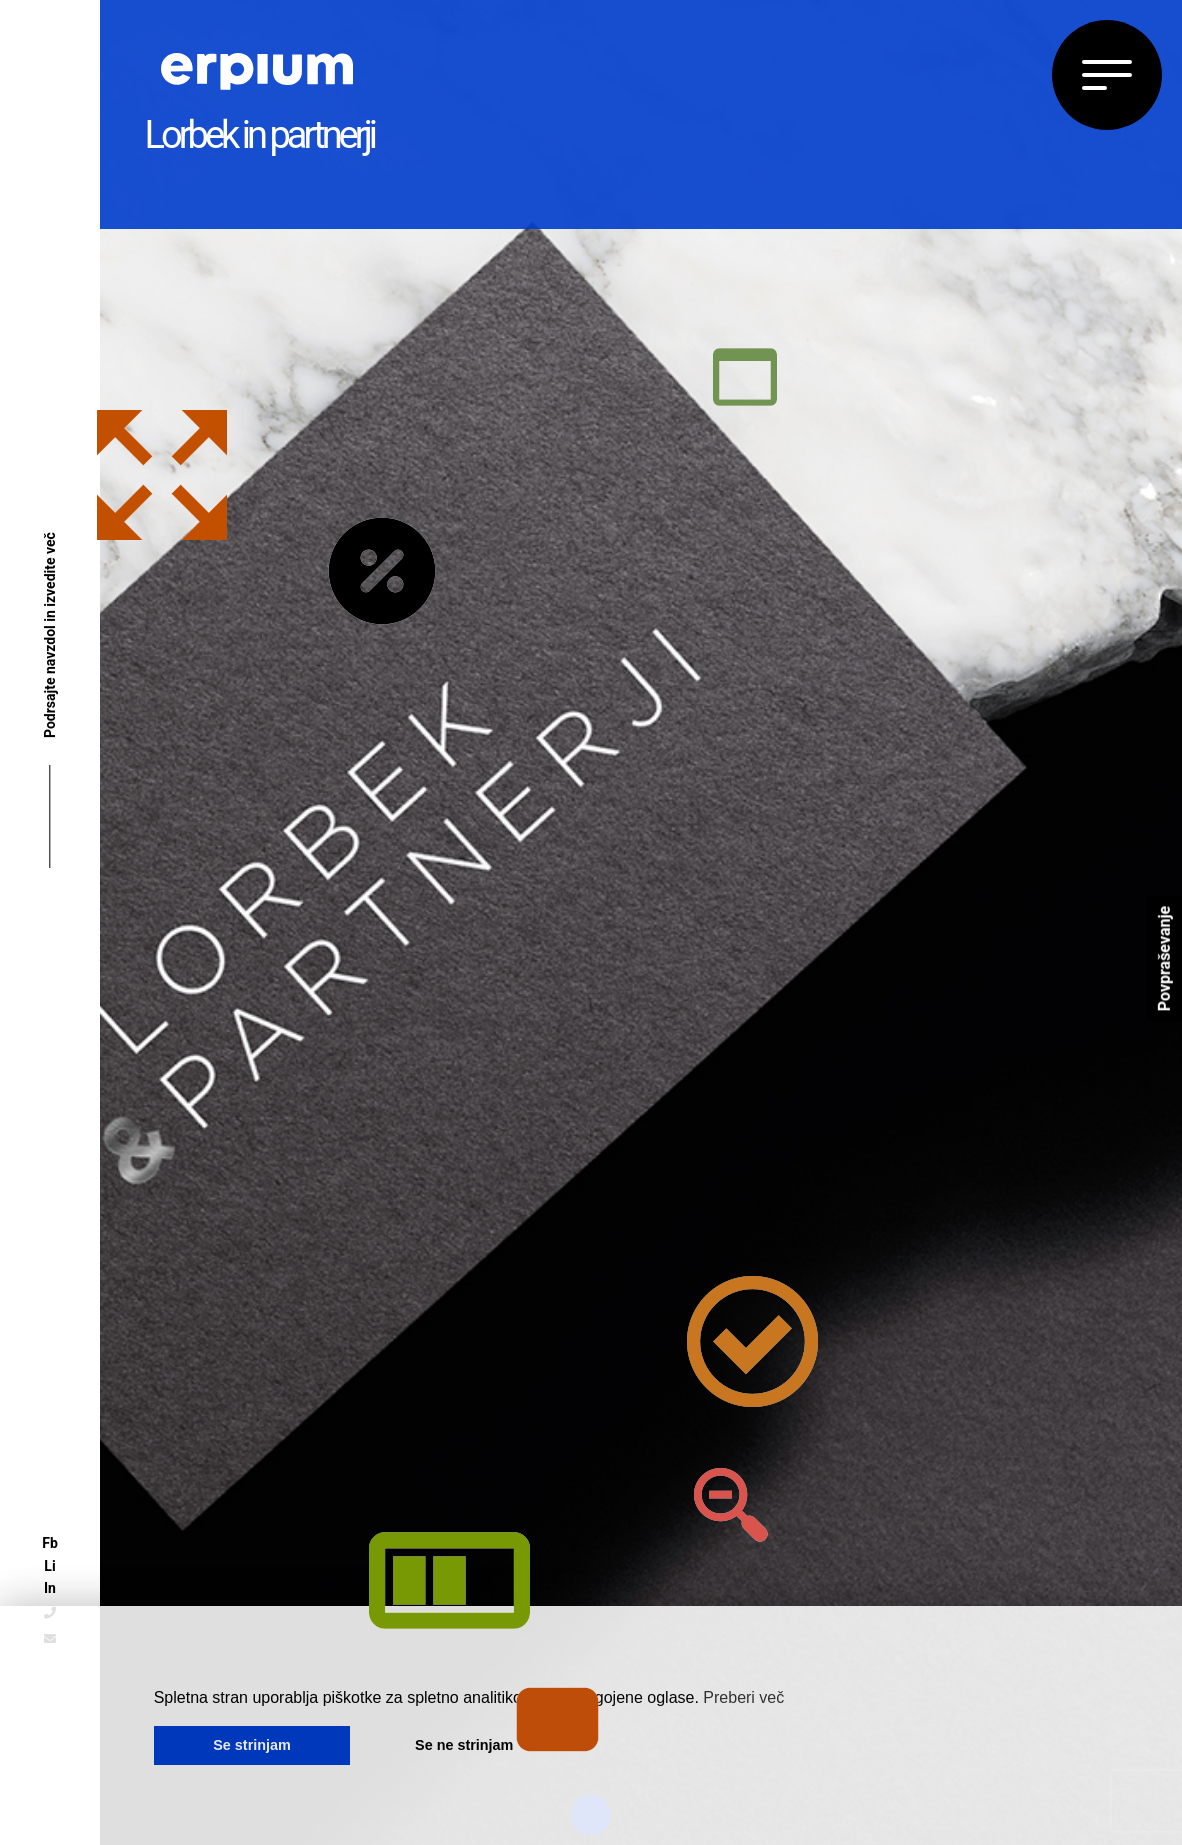 The height and width of the screenshot is (1845, 1182). I want to click on enter fullscreen mode, so click(162, 475).